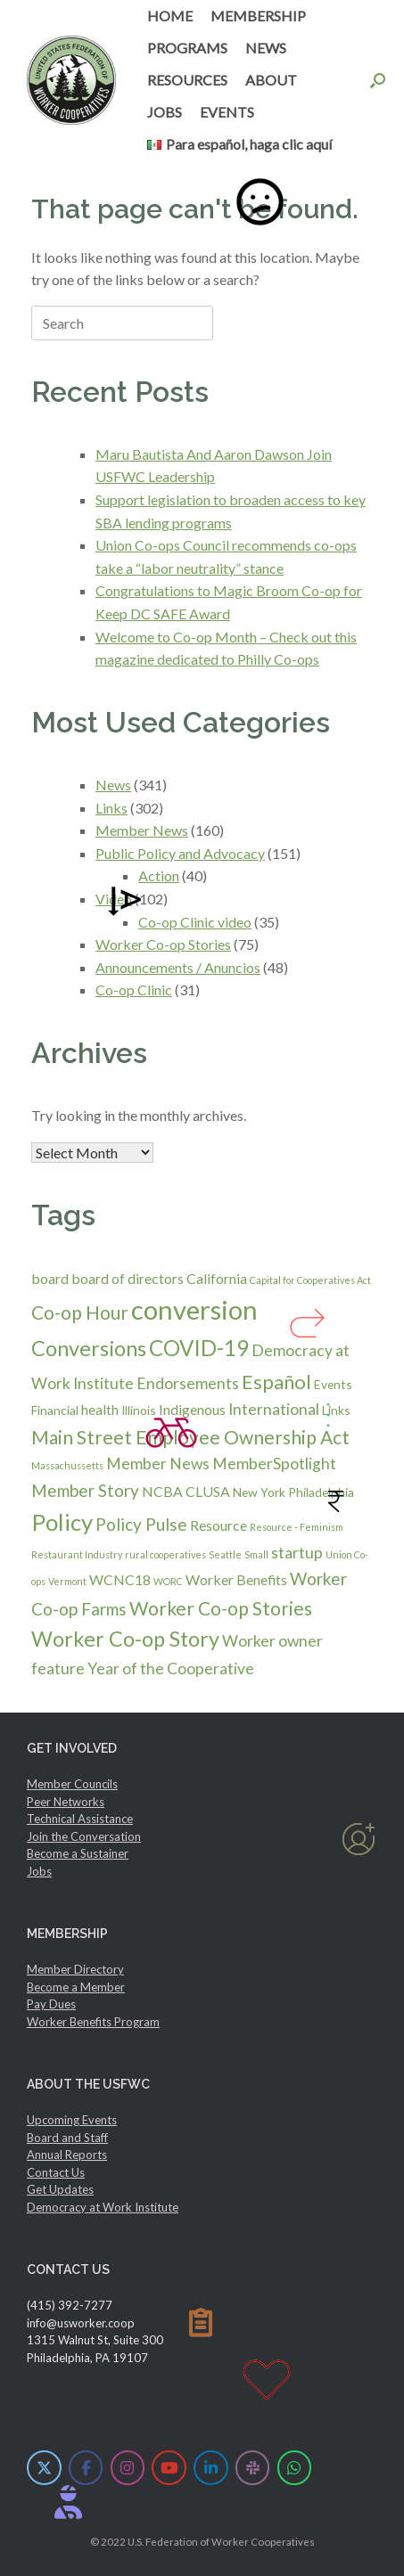 This screenshot has height=2576, width=404. Describe the element at coordinates (171, 1432) in the screenshot. I see `access bike rental or cycling options` at that location.